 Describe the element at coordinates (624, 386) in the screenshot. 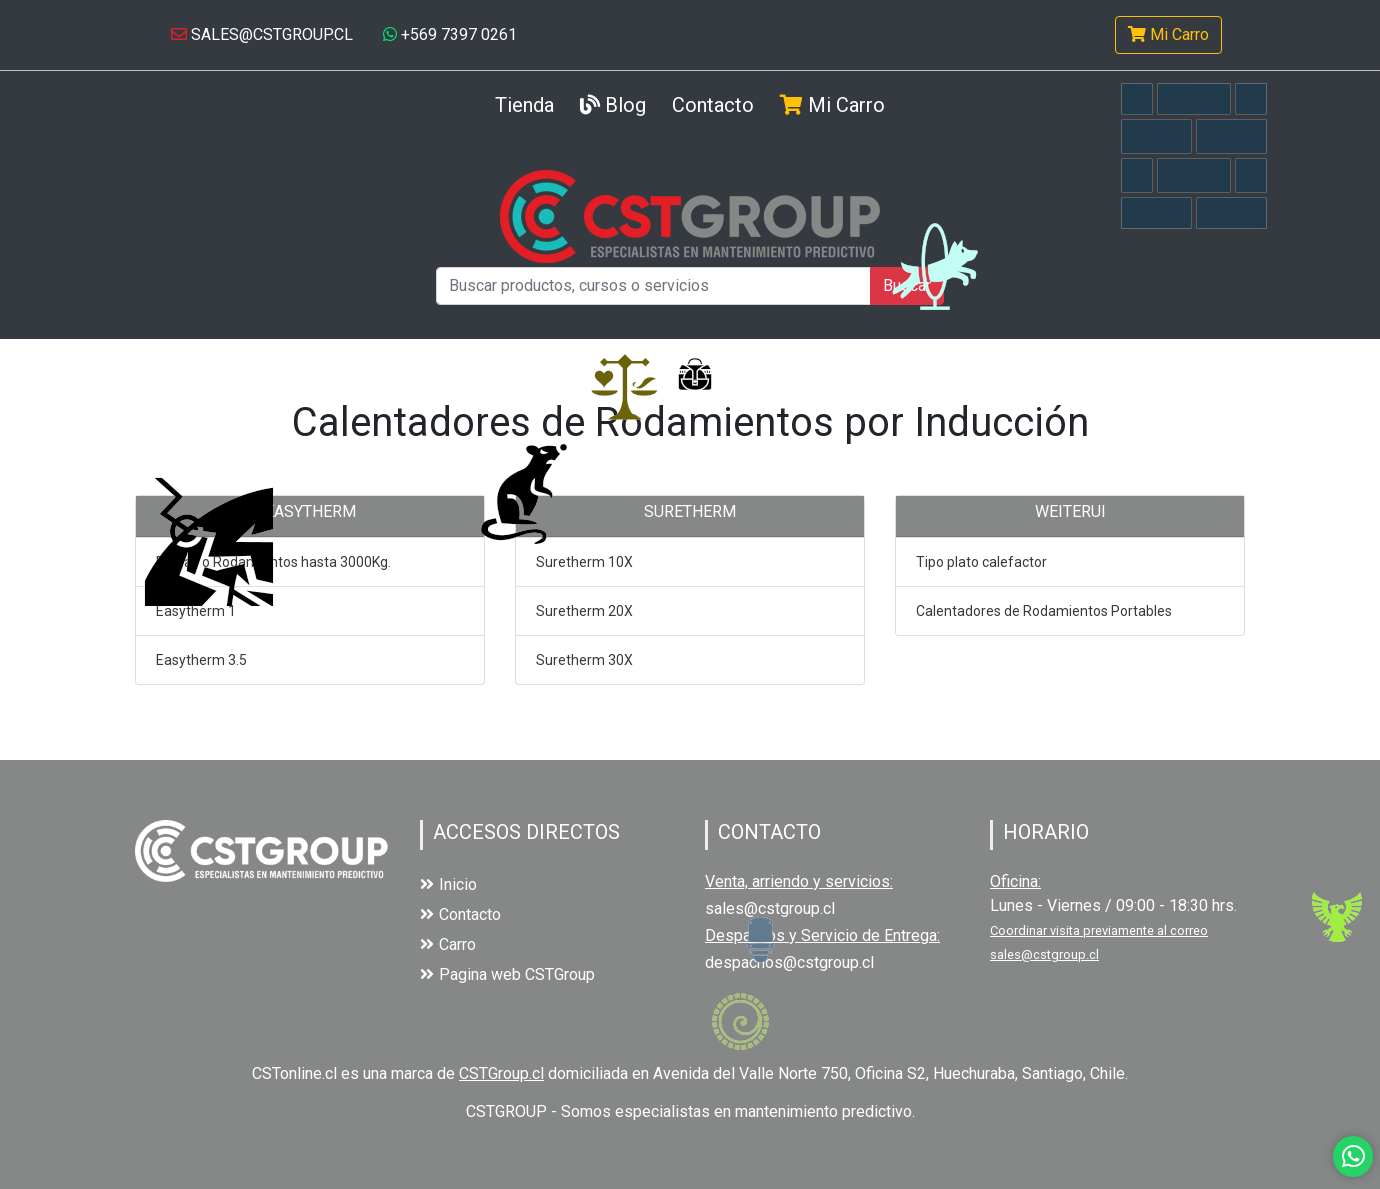

I see `balance between love and nature` at that location.